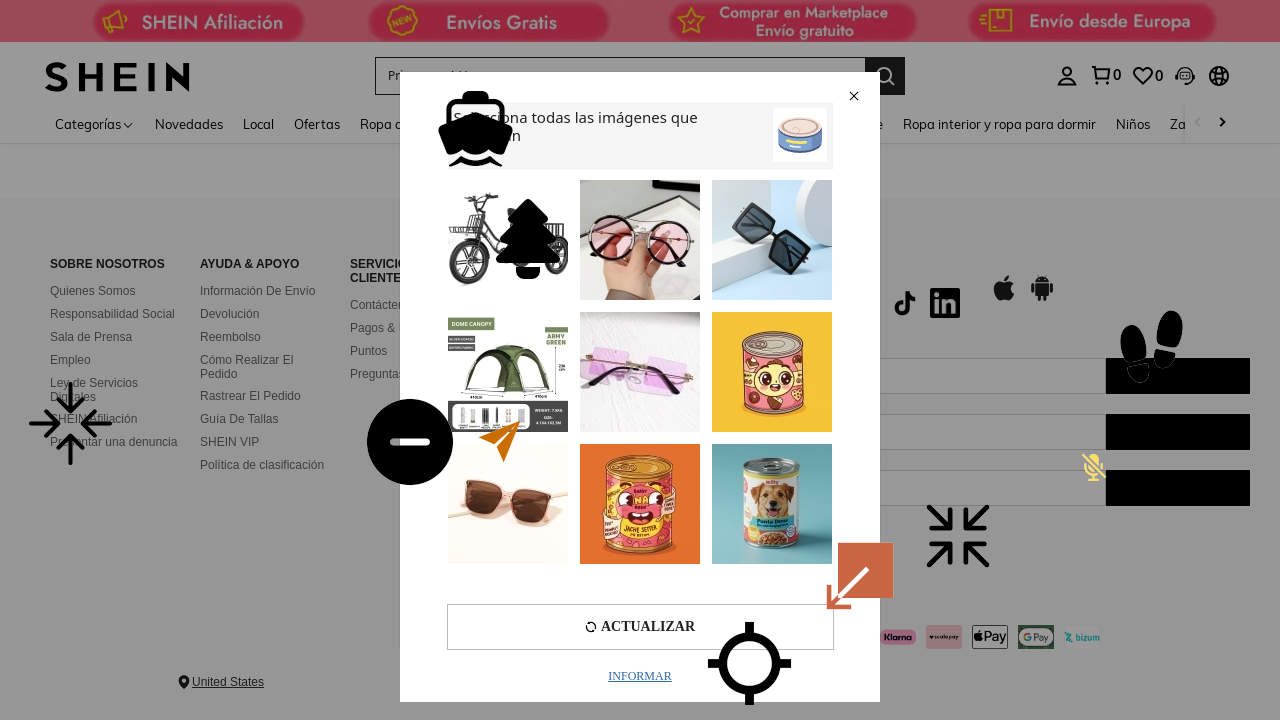  What do you see at coordinates (860, 576) in the screenshot?
I see `collapse or minimize a panel` at bounding box center [860, 576].